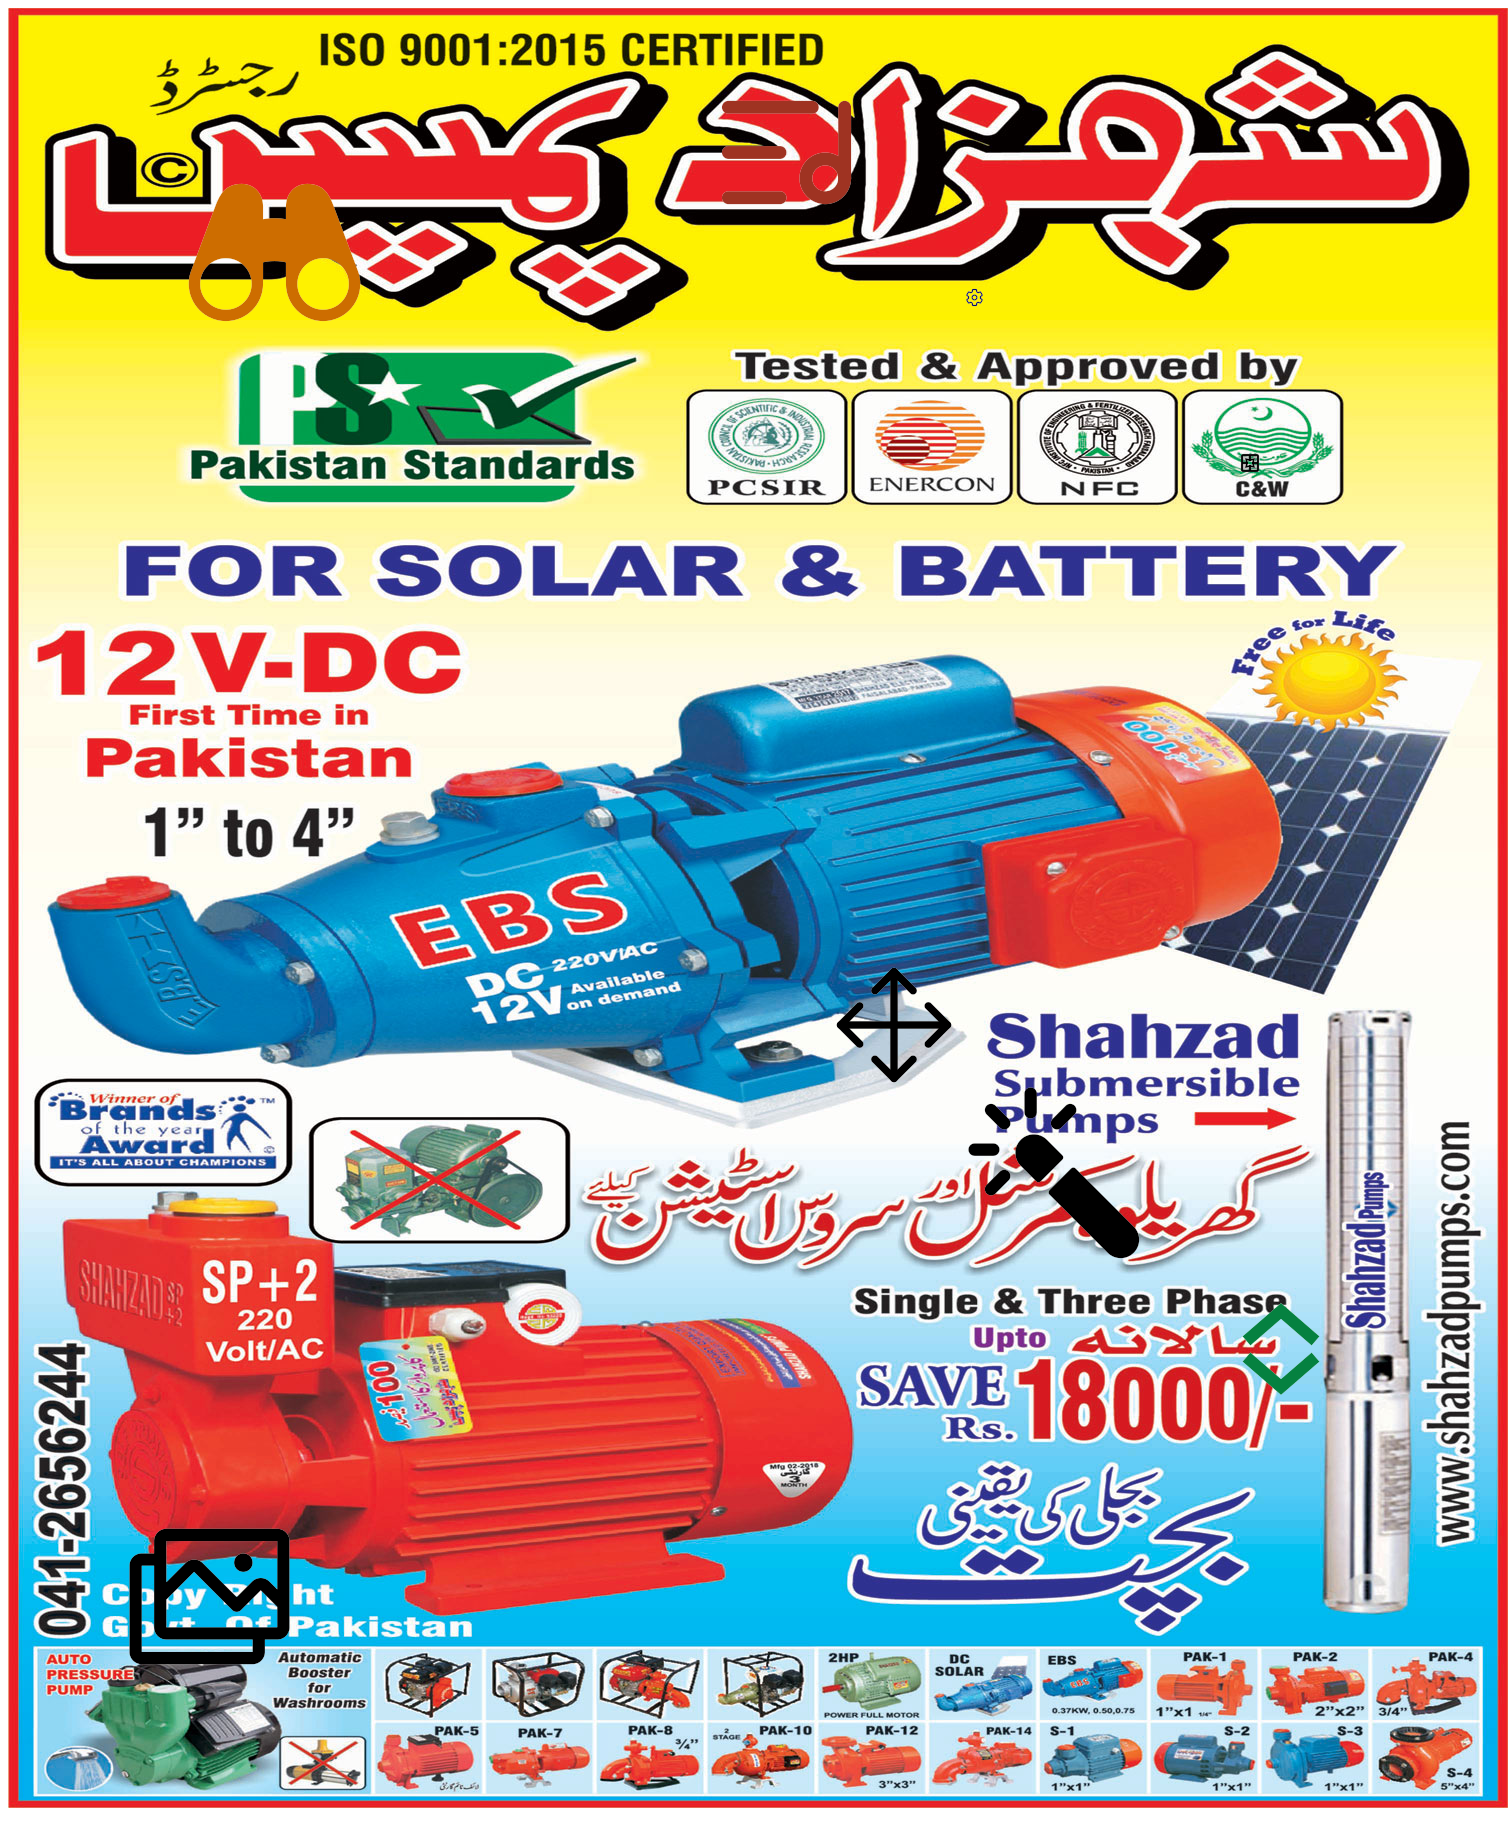  I want to click on view music playlist, so click(786, 152).